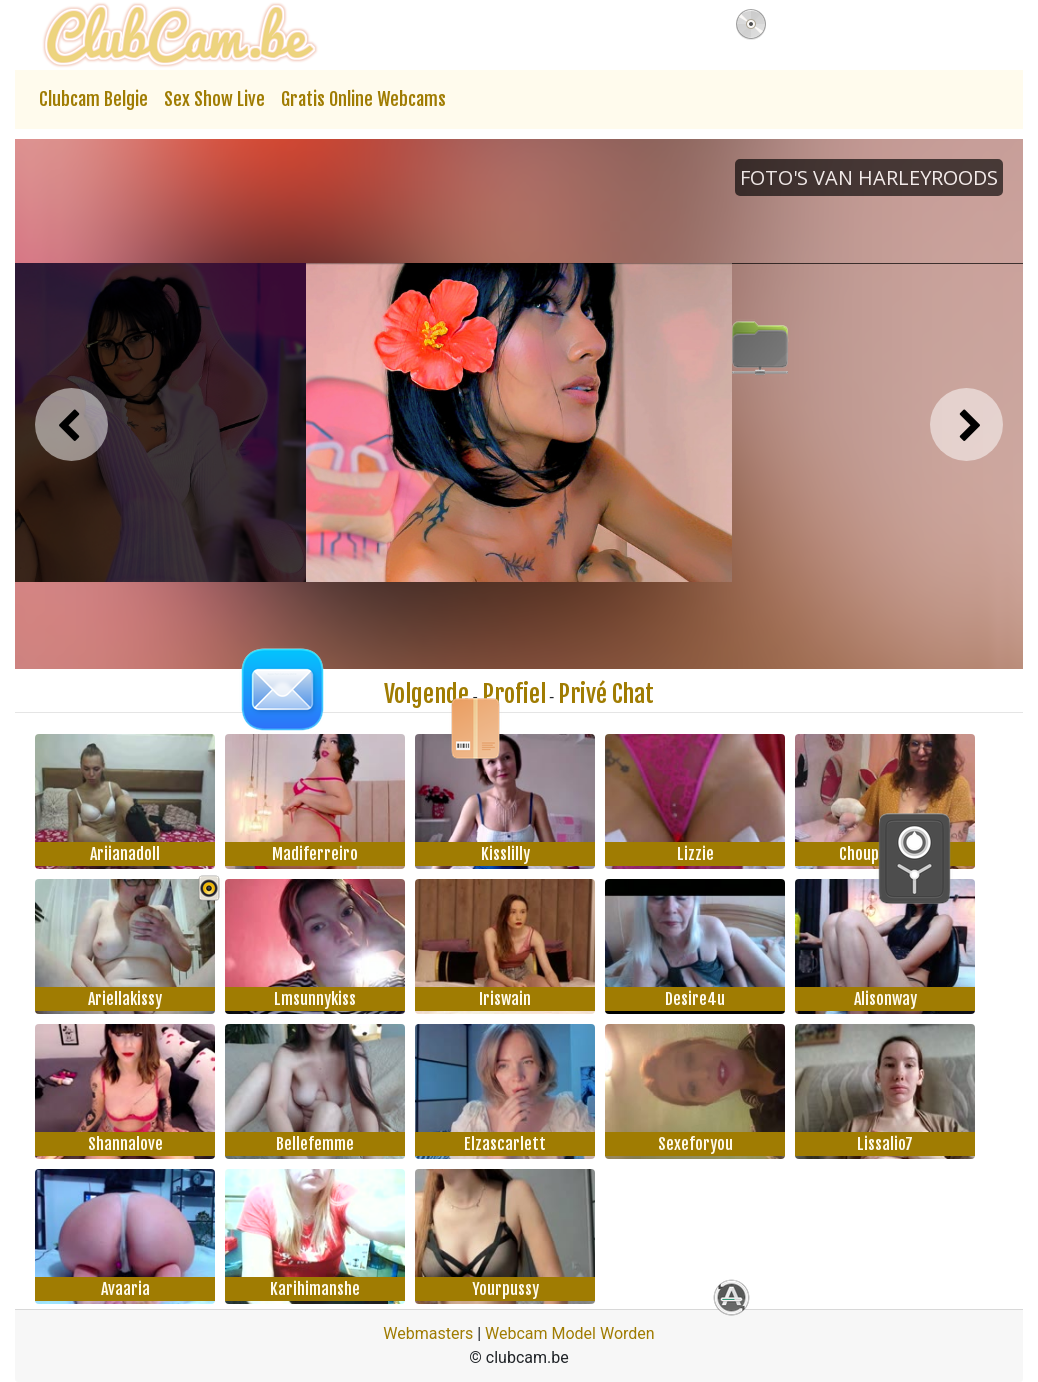  What do you see at coordinates (209, 888) in the screenshot?
I see `open rhythmbox music player` at bounding box center [209, 888].